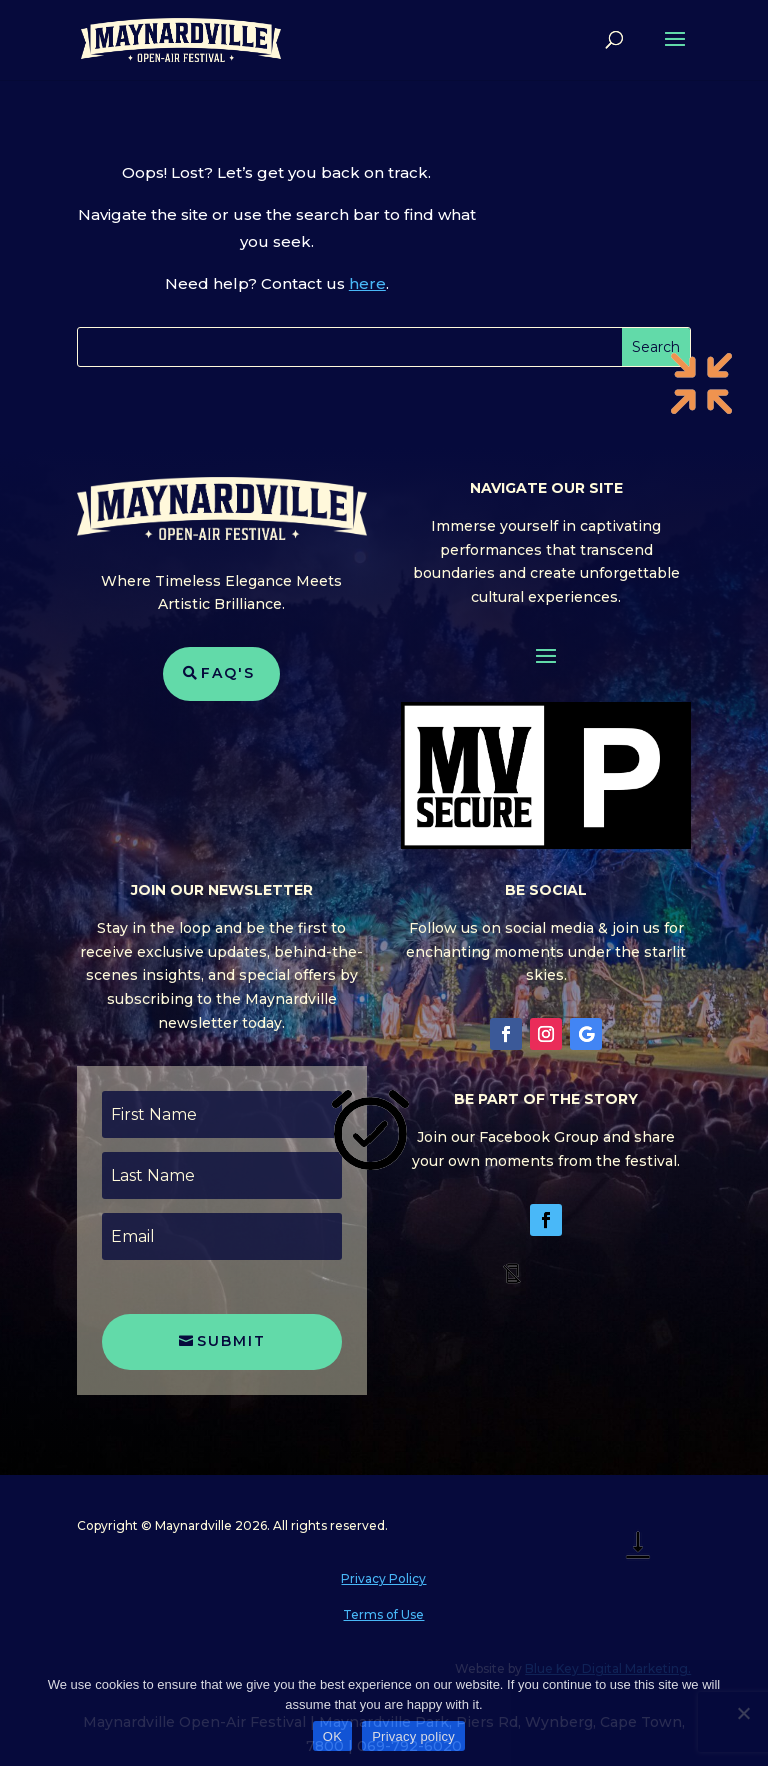 Image resolution: width=768 pixels, height=1766 pixels. I want to click on align content to the bottom edge, so click(638, 1545).